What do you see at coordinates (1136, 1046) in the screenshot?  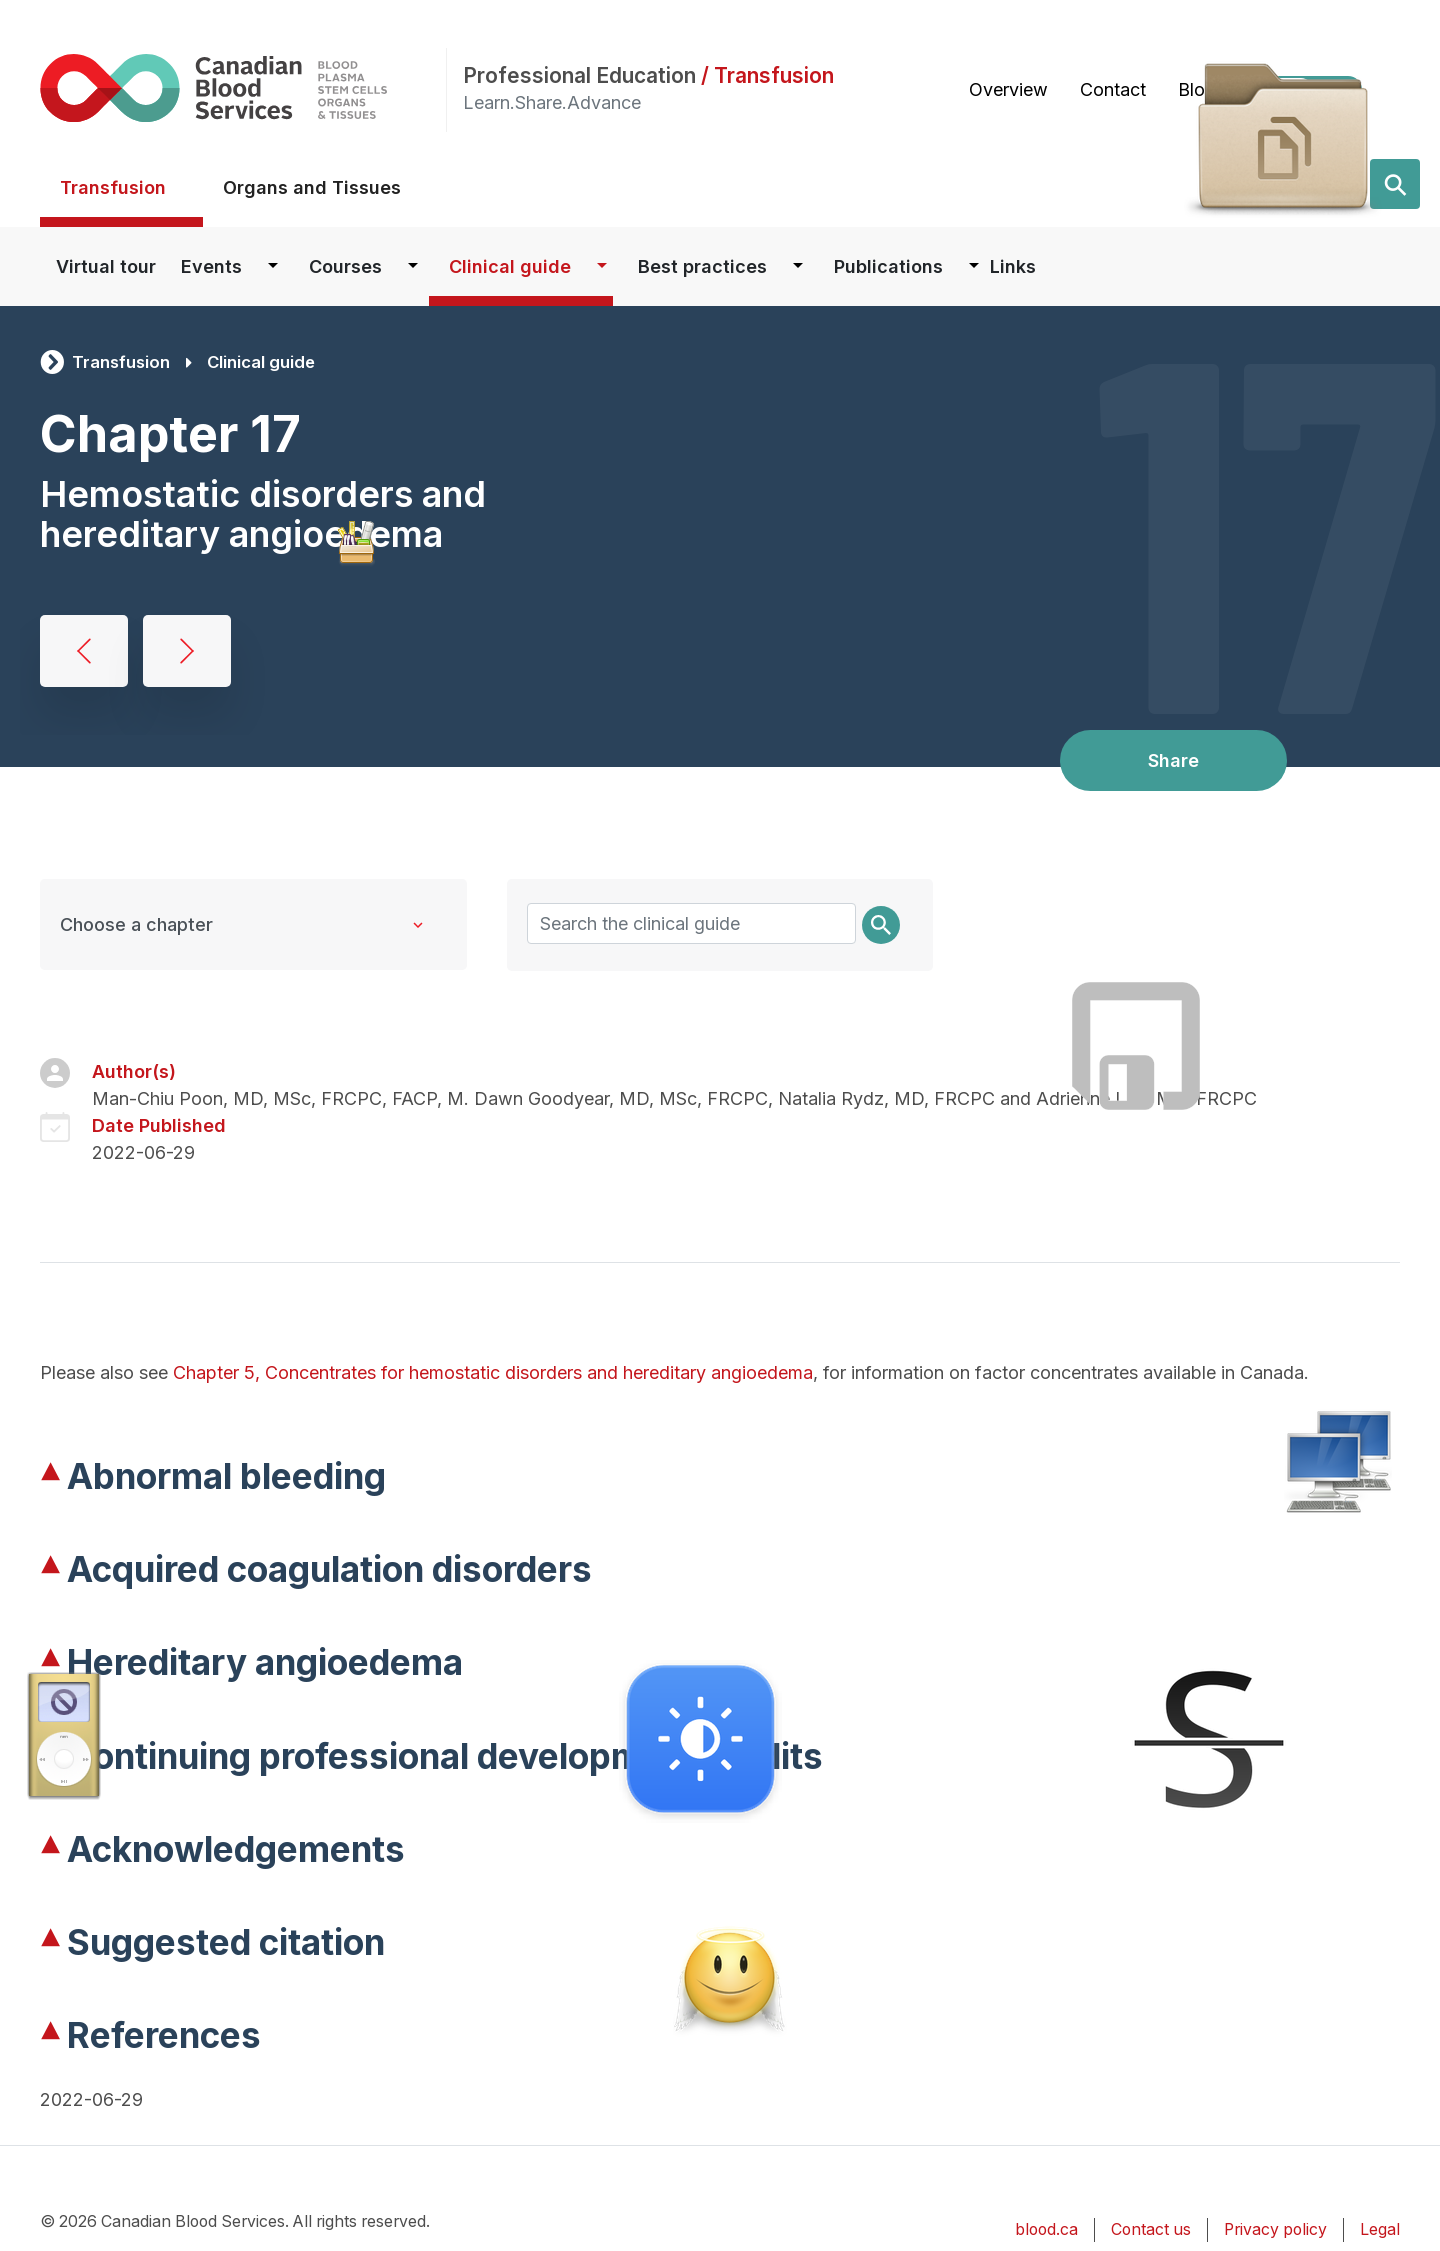 I see `save current file or document` at bounding box center [1136, 1046].